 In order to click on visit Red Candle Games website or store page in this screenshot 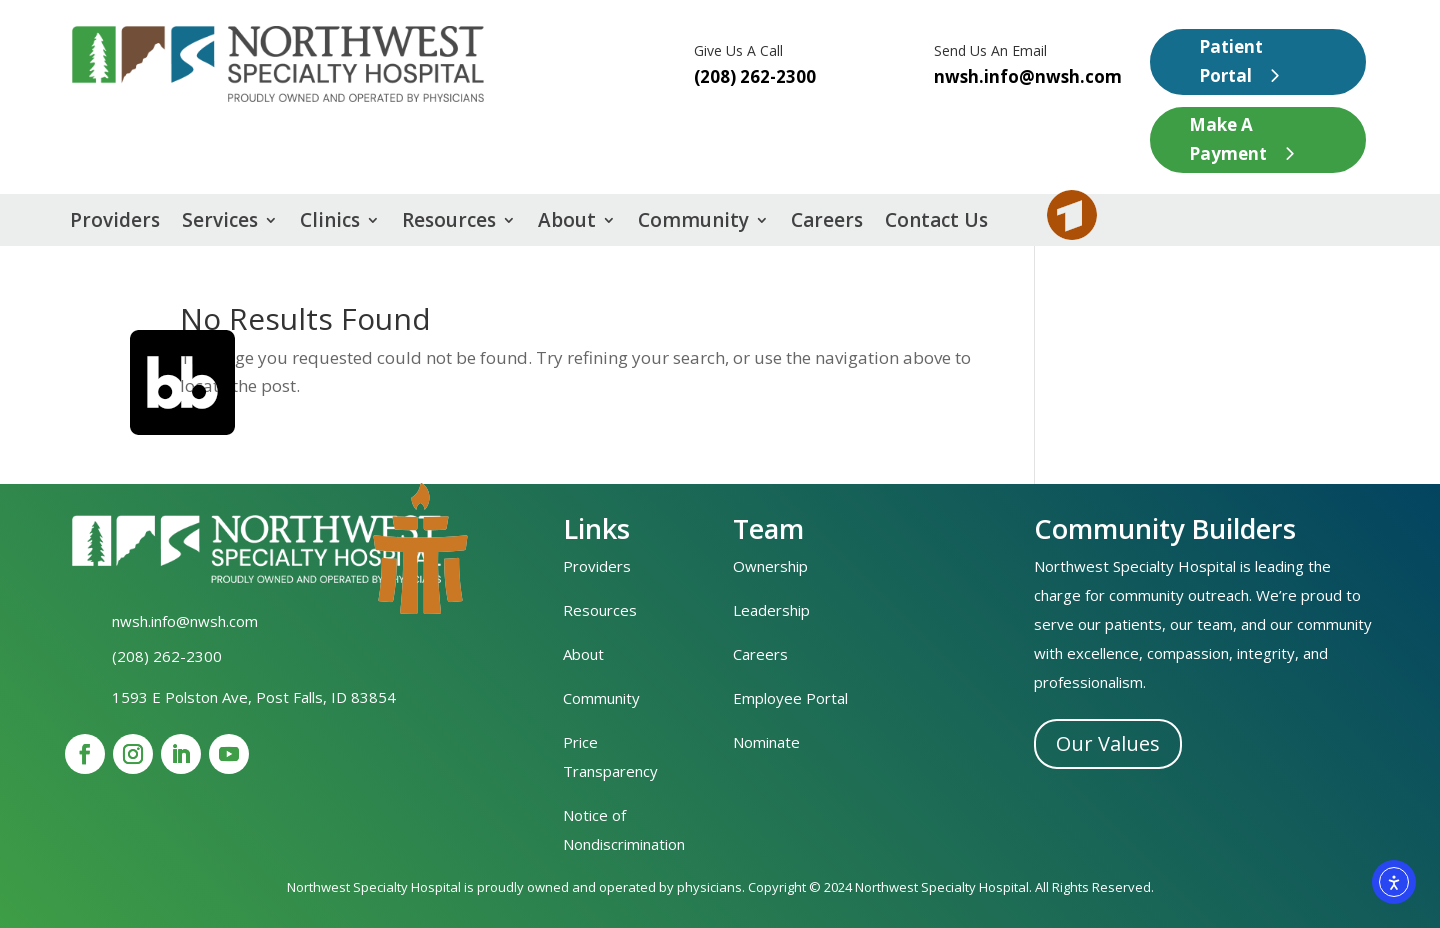, I will do `click(420, 548)`.